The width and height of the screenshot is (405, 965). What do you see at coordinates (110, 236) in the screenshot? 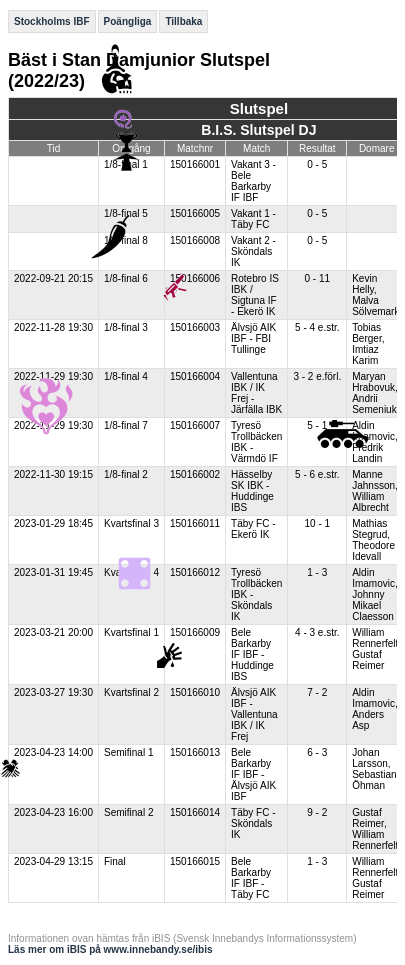
I see `indicates spicy or hot content/food item` at bounding box center [110, 236].